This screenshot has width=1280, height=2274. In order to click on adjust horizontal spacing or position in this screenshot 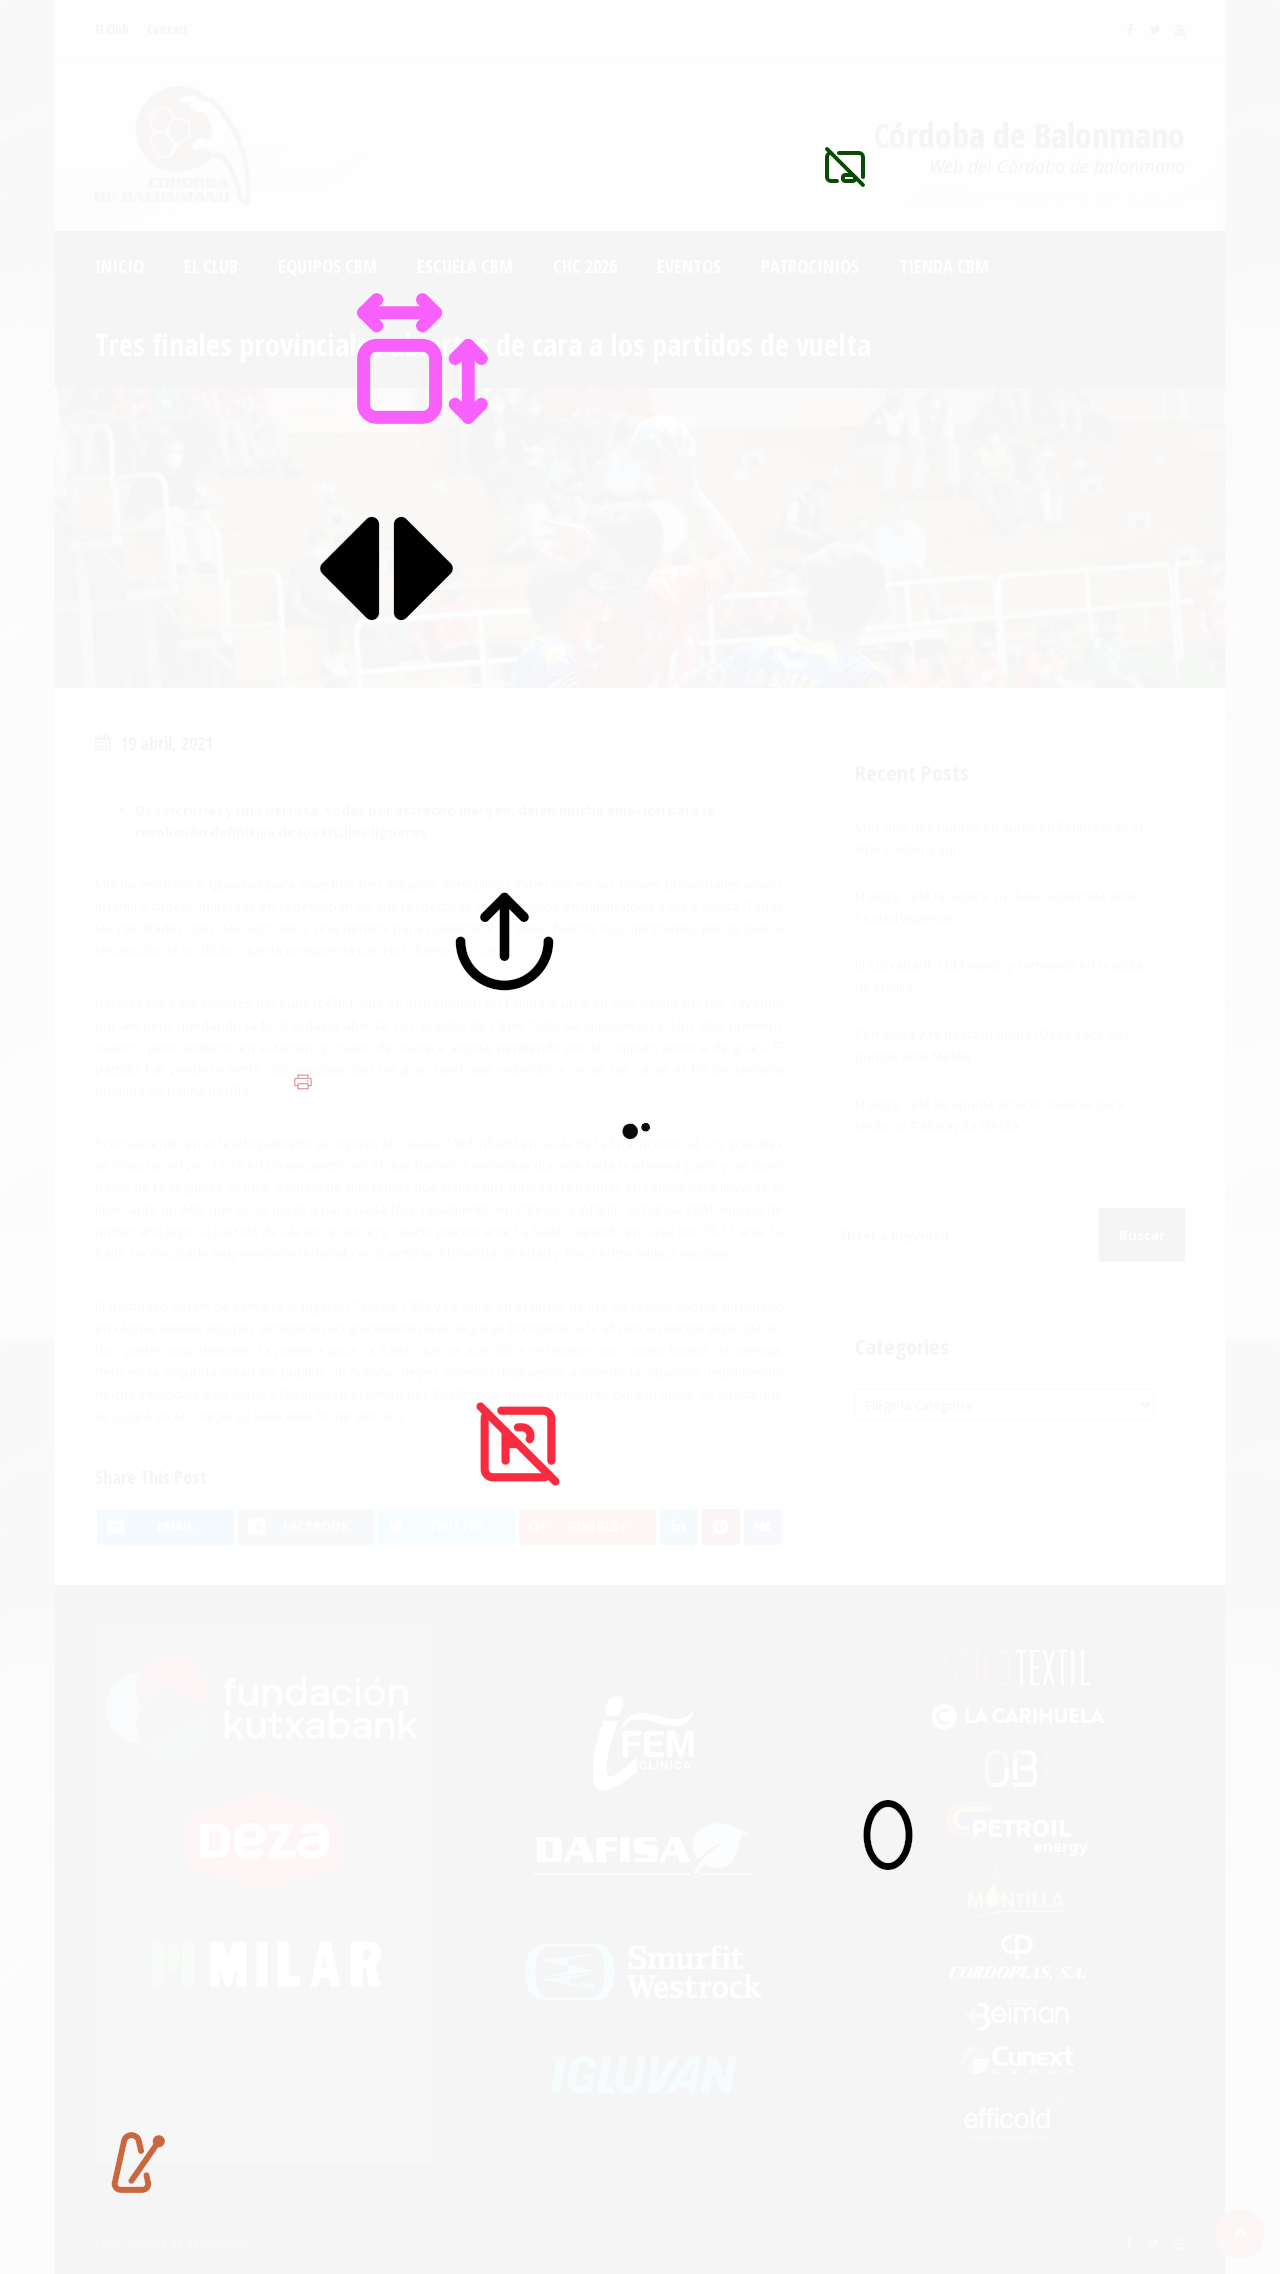, I will do `click(386, 568)`.